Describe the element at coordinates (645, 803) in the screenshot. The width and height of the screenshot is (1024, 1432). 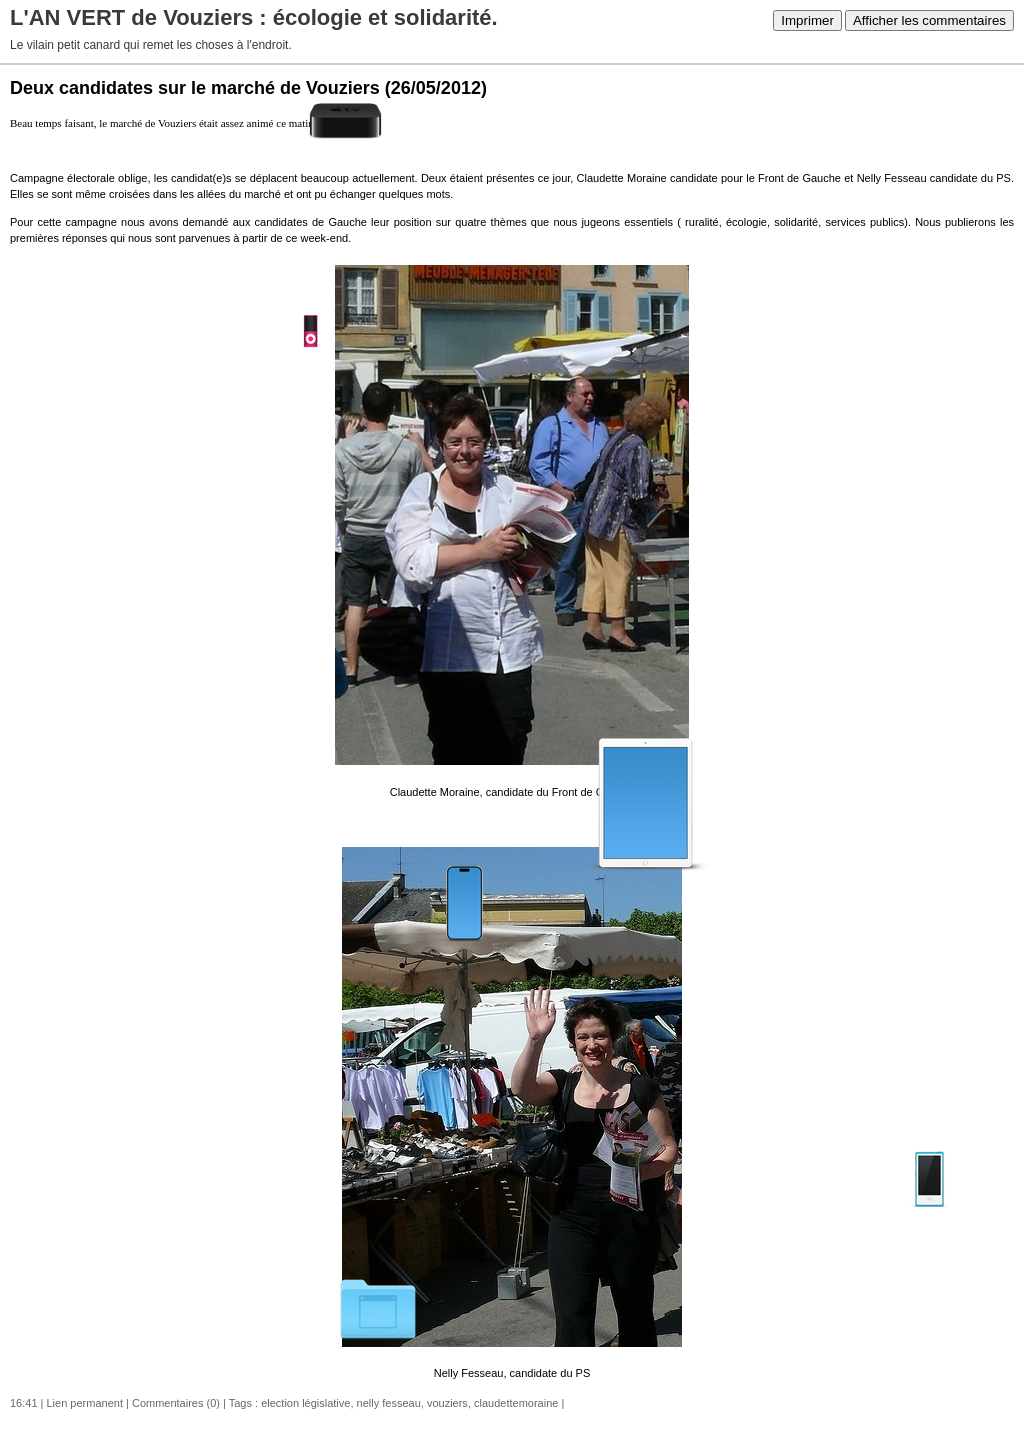
I see `iPad Pro device connected via wifi` at that location.